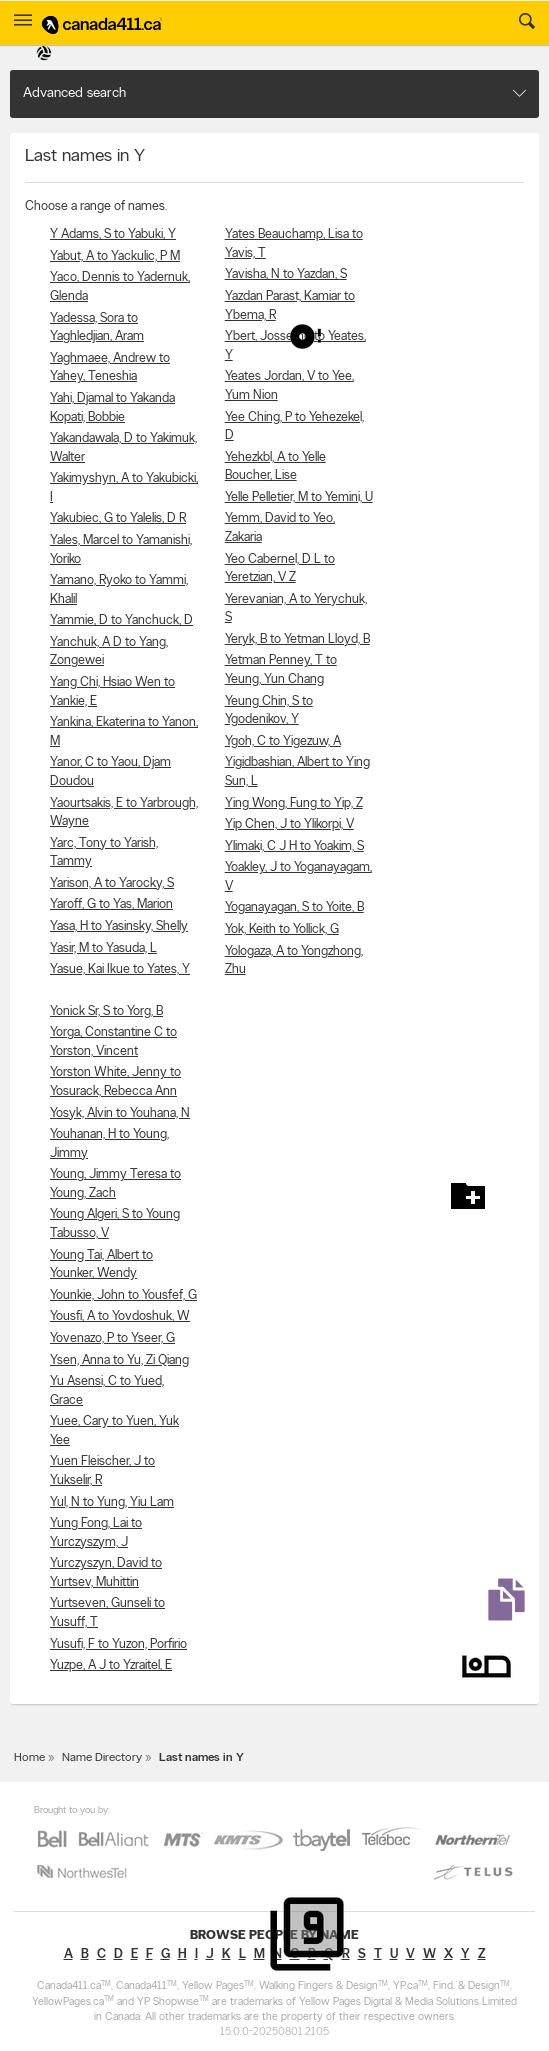  Describe the element at coordinates (486, 1666) in the screenshot. I see `select a private suite seat option` at that location.